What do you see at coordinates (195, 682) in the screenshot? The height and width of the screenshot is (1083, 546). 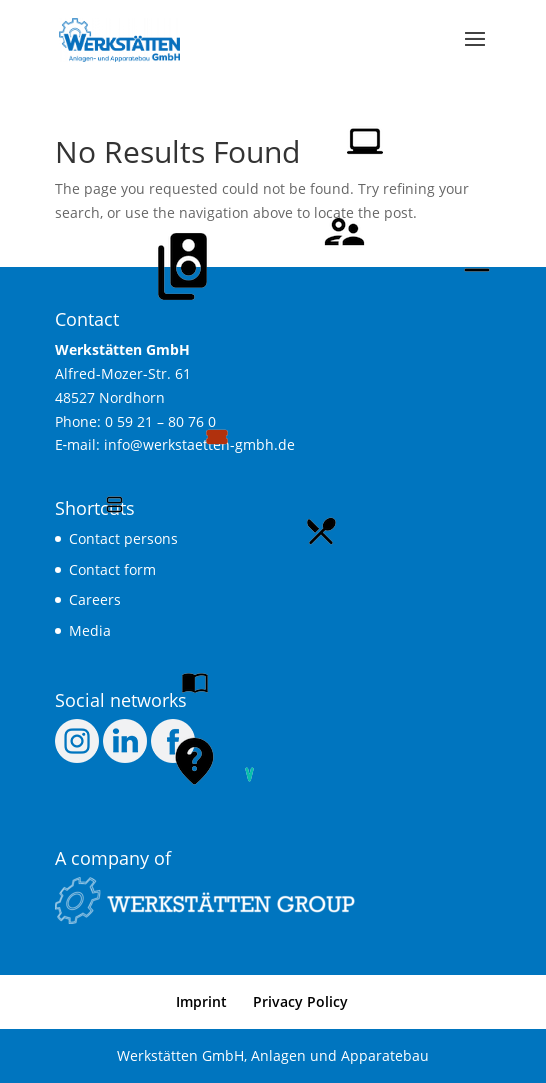 I see `import contacts from address book` at bounding box center [195, 682].